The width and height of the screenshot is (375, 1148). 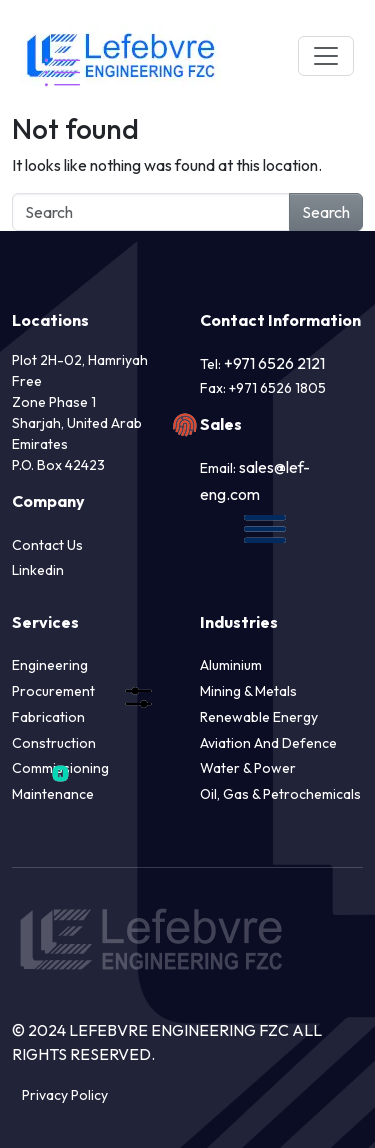 I want to click on open the navigation menu, so click(x=265, y=529).